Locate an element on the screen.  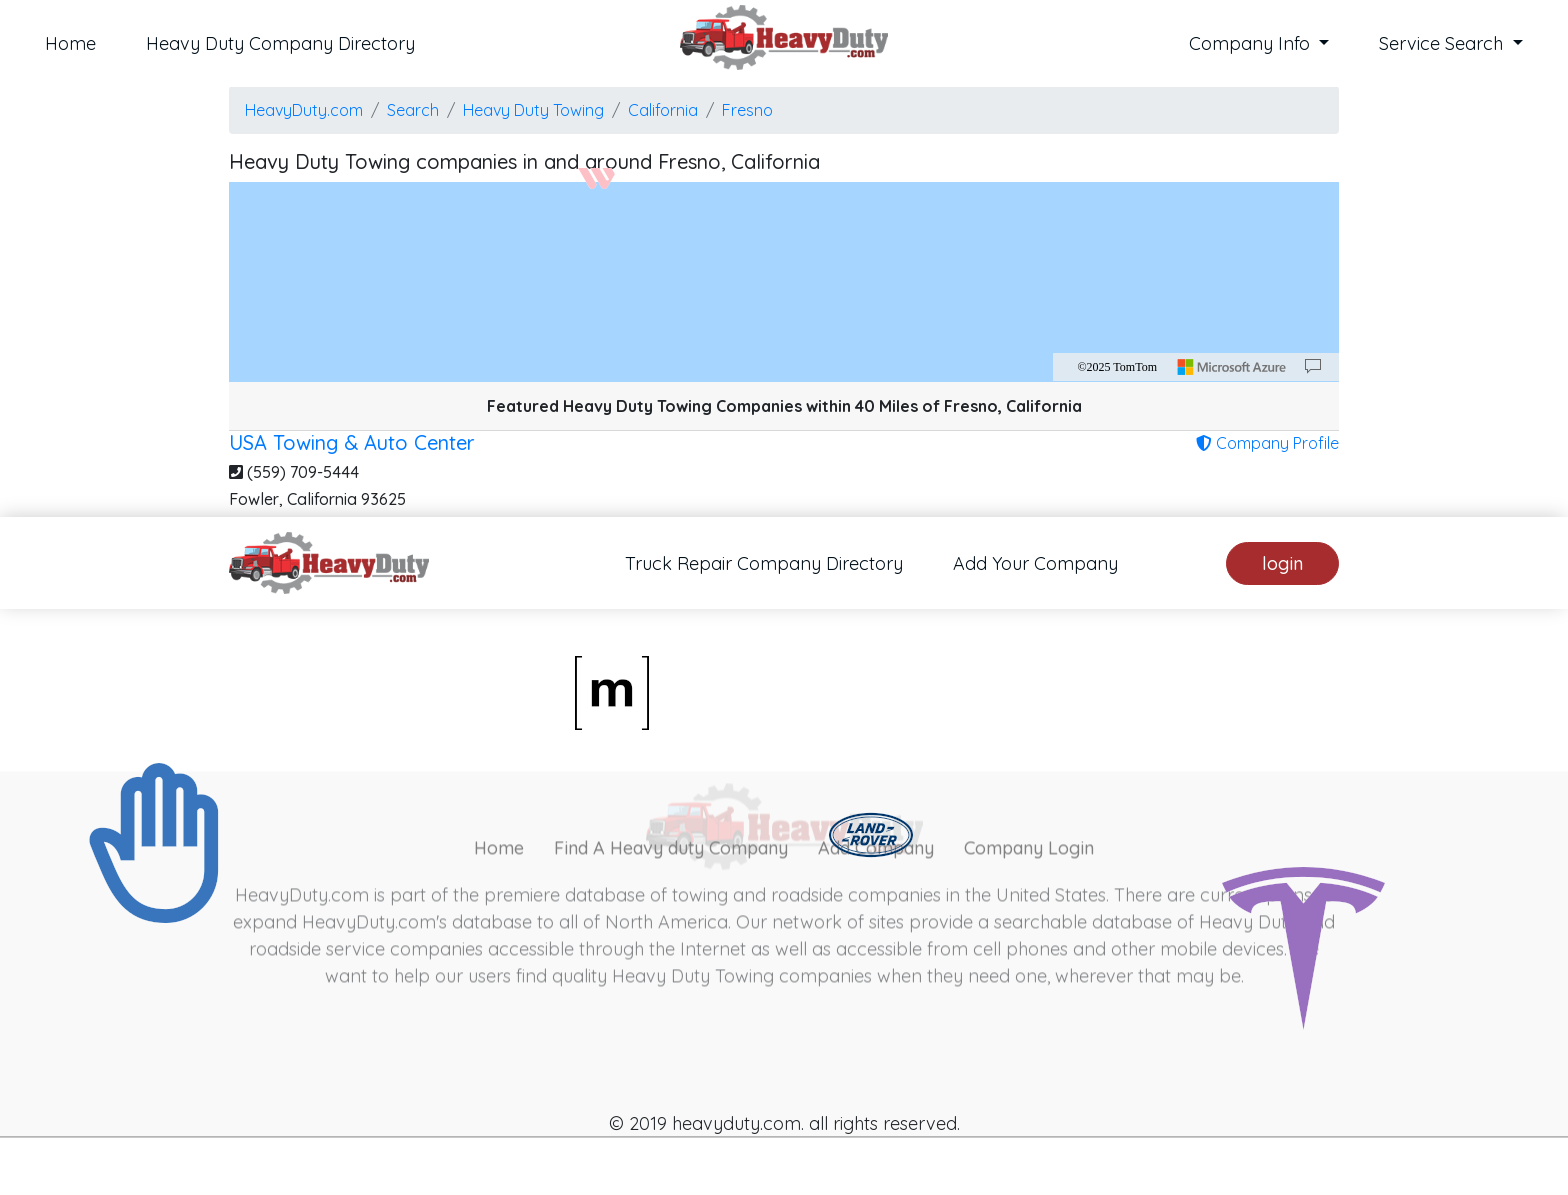
western union logo is located at coordinates (596, 178).